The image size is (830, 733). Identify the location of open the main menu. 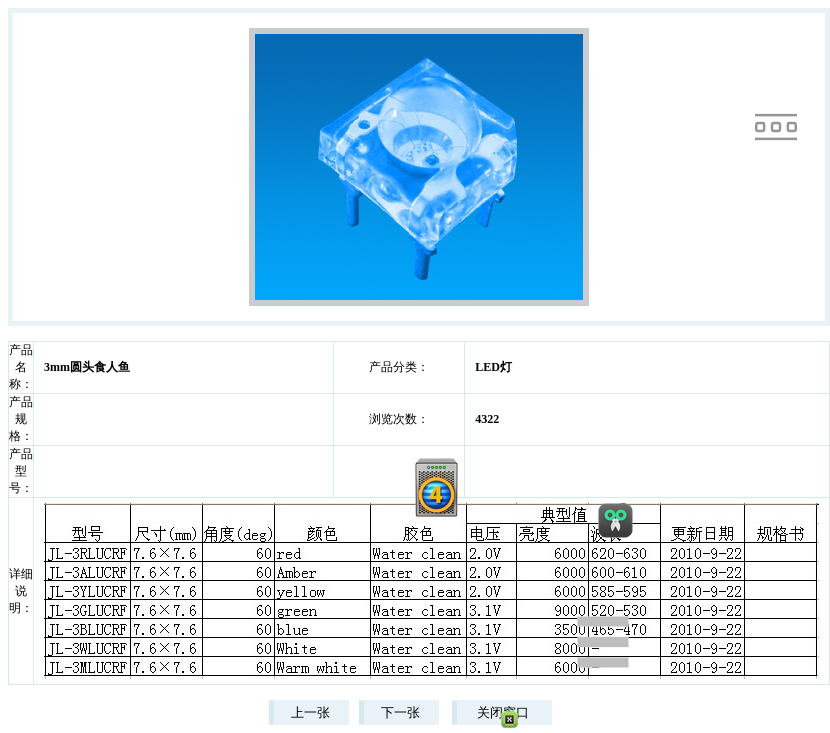
(603, 642).